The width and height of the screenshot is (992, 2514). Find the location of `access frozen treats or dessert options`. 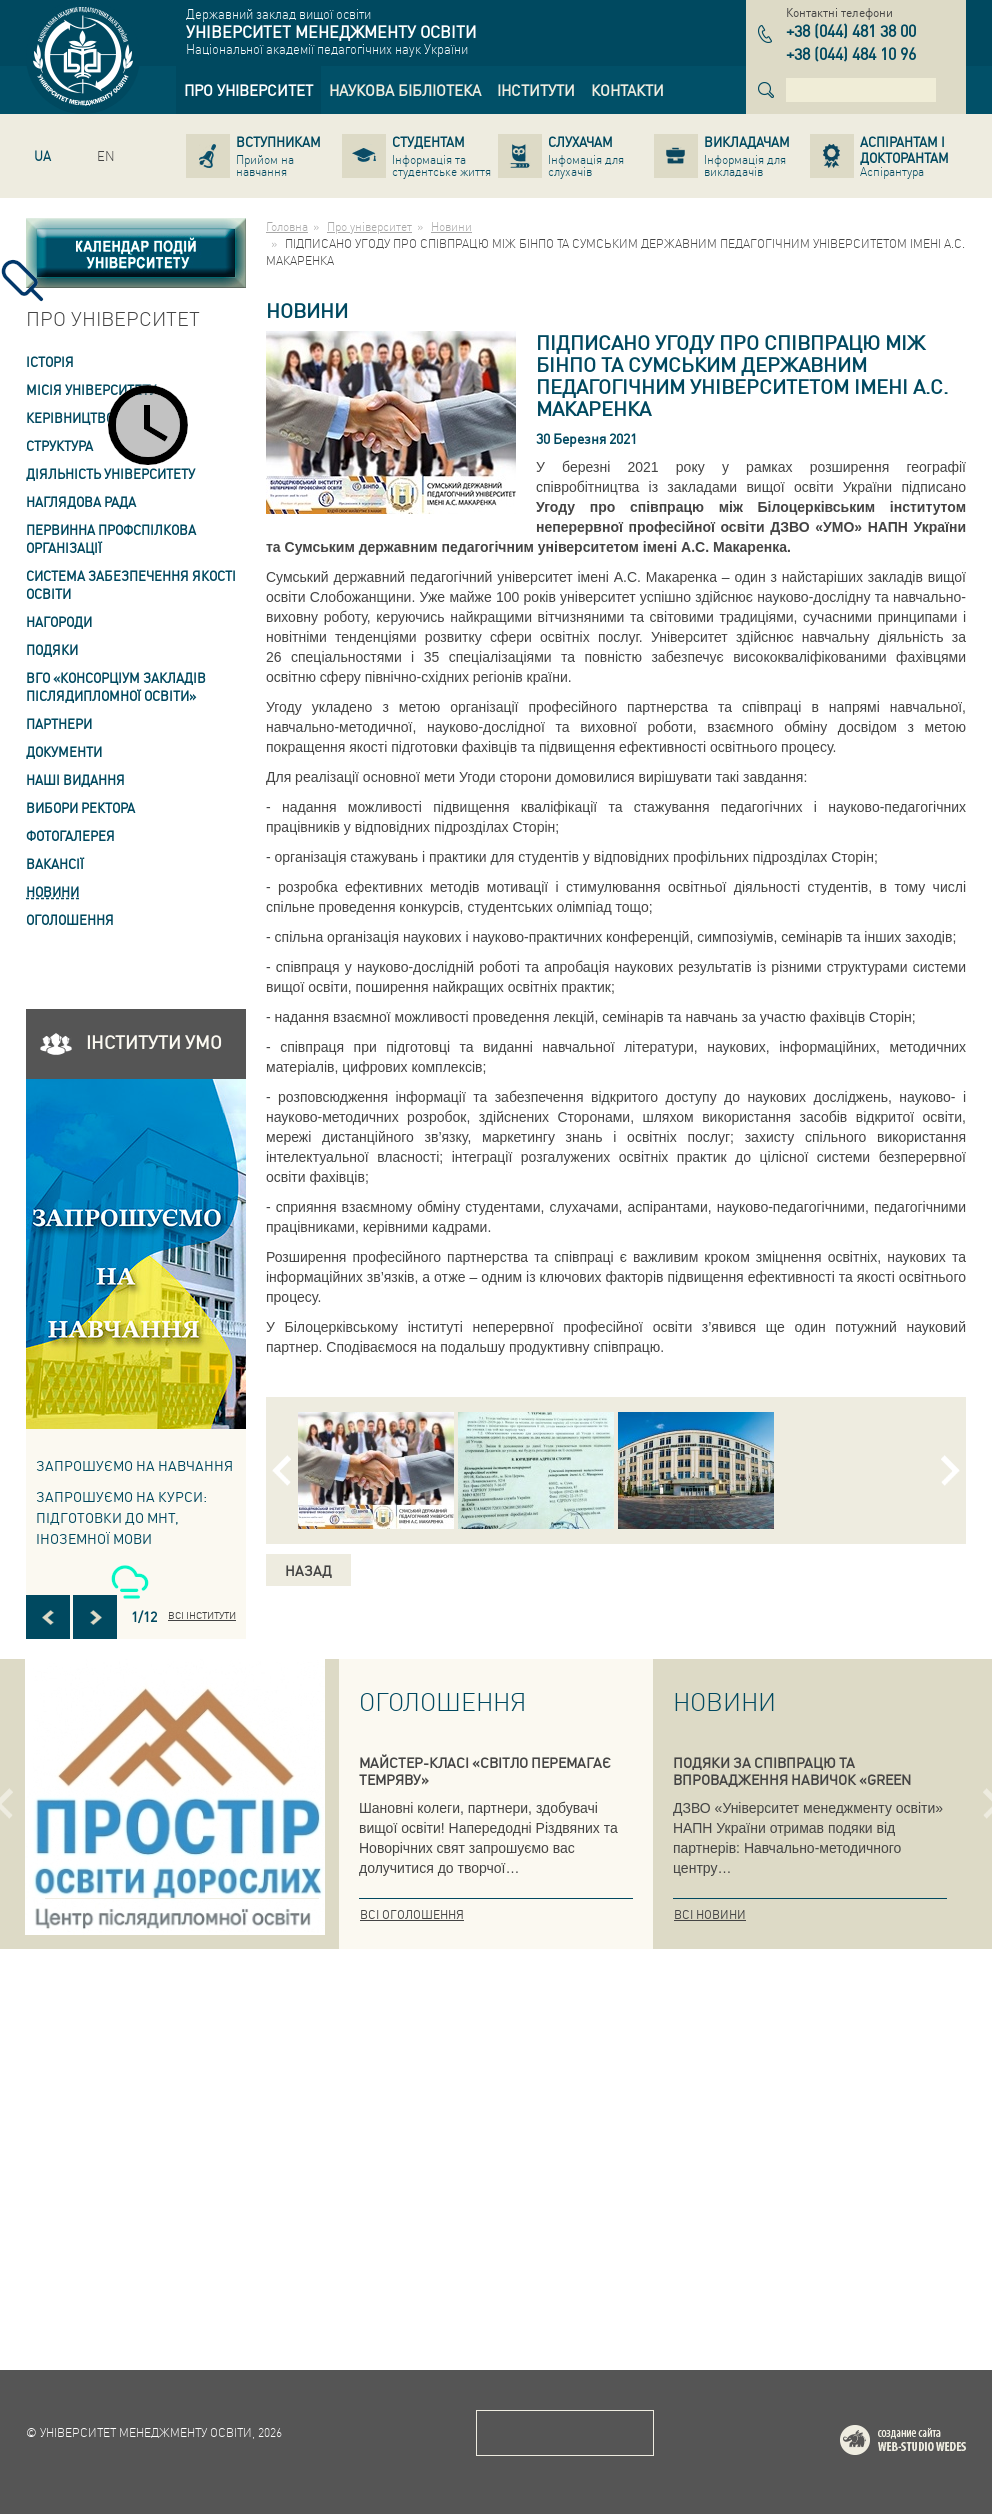

access frozen treats or dessert options is located at coordinates (22, 280).